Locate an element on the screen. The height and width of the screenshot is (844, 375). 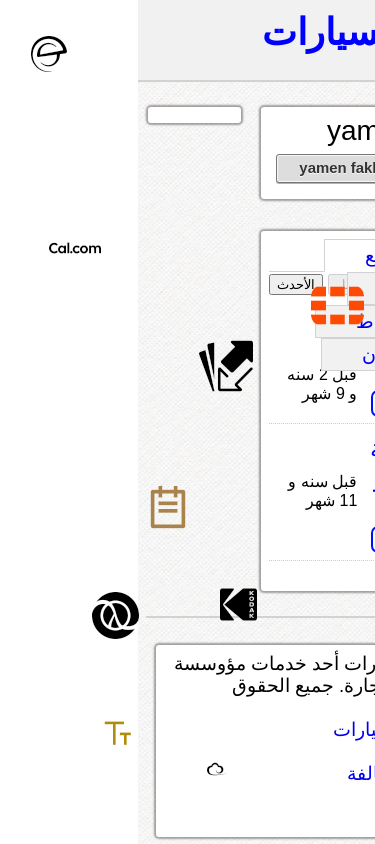
clojure programming language logo is located at coordinates (115, 615).